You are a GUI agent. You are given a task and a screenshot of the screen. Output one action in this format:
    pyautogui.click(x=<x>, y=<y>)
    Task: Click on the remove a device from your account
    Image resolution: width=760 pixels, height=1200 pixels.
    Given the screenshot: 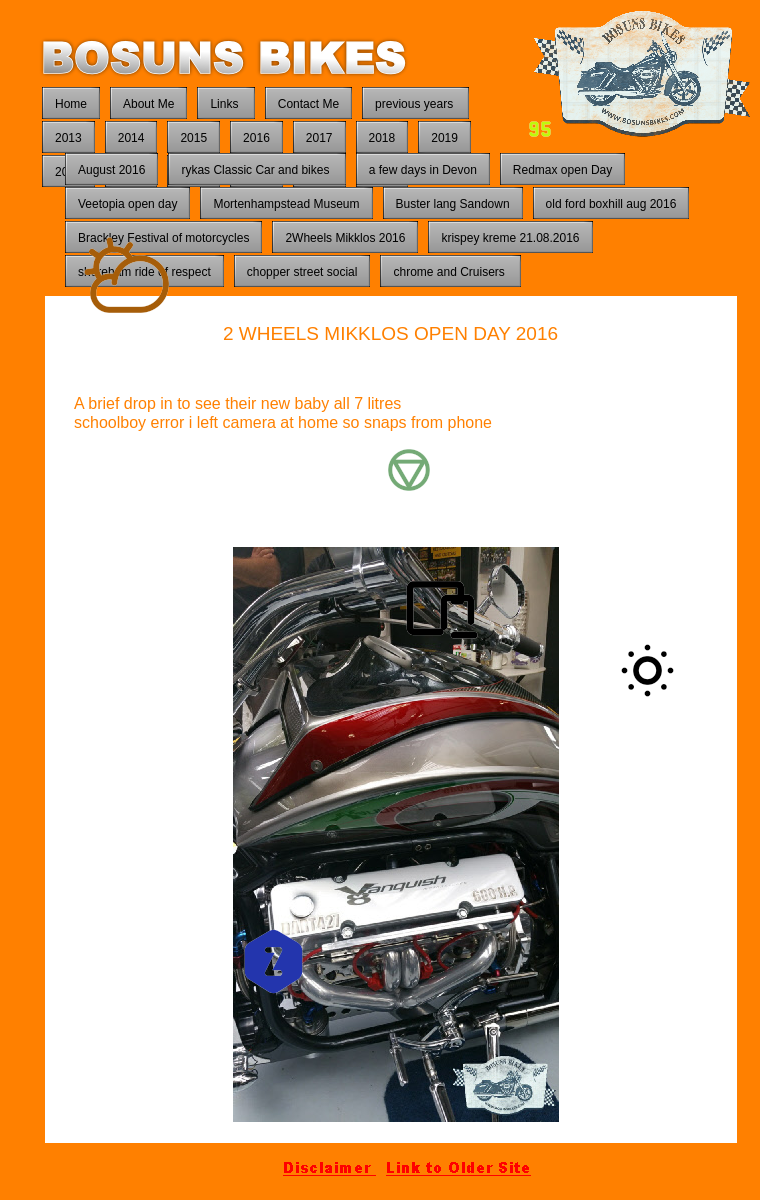 What is the action you would take?
    pyautogui.click(x=440, y=611)
    